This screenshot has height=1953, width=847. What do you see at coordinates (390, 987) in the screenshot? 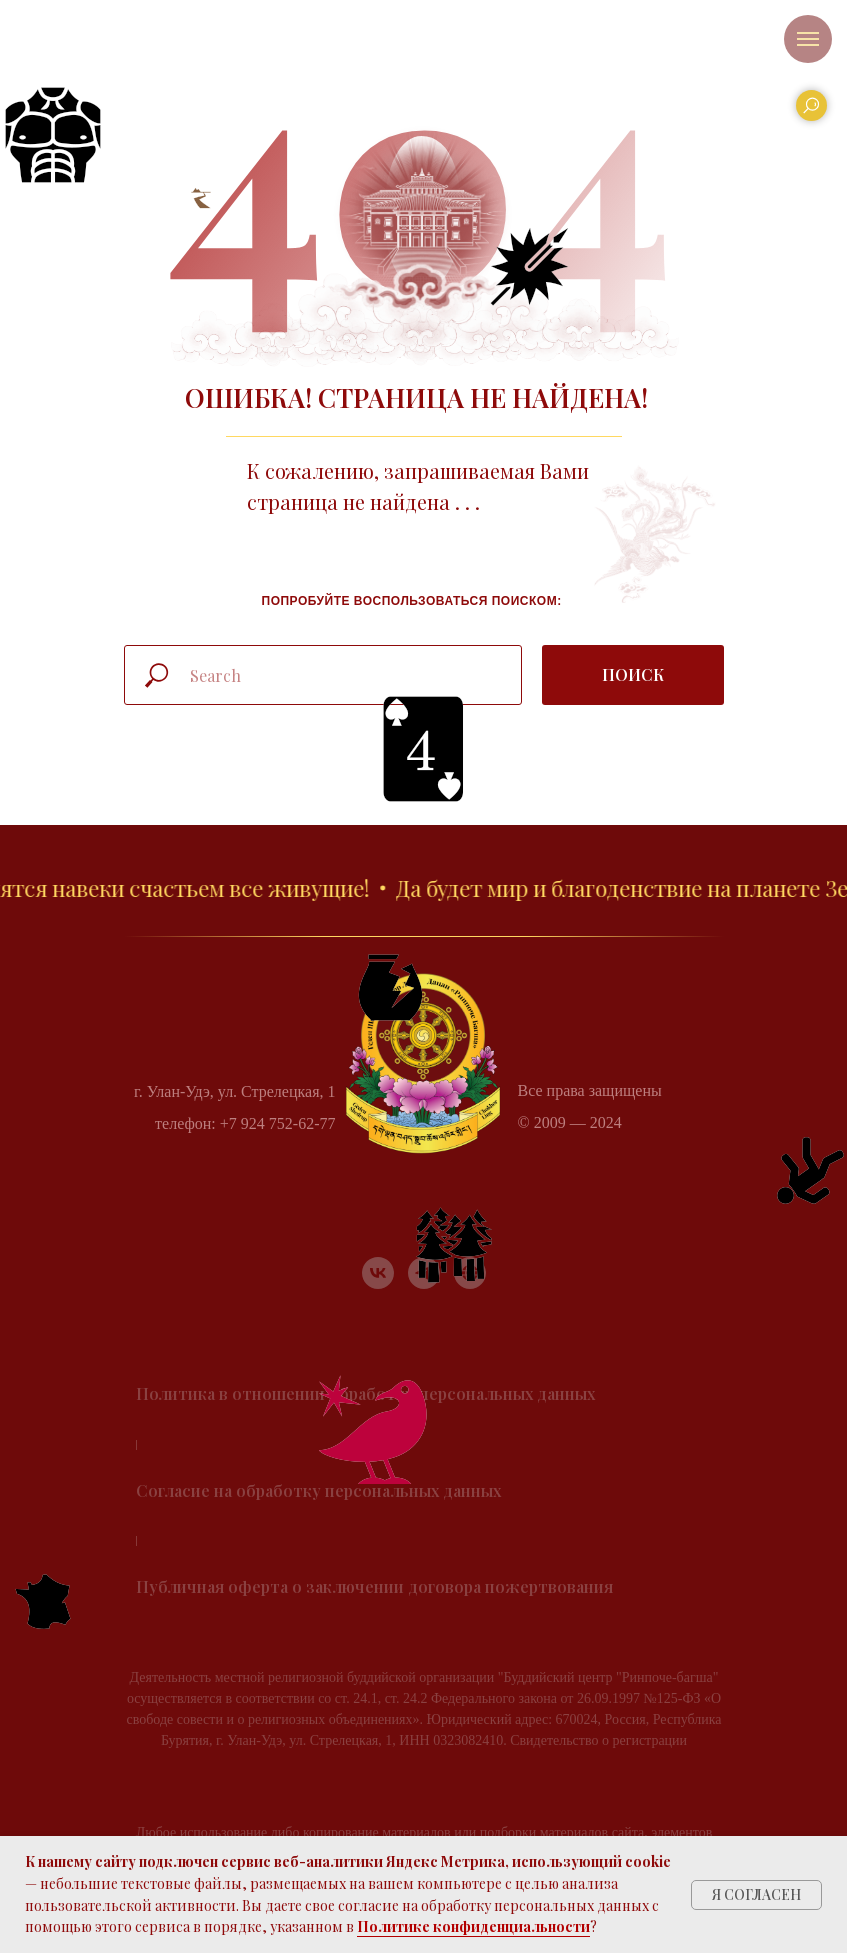
I see `indicates a broken or damaged item` at bounding box center [390, 987].